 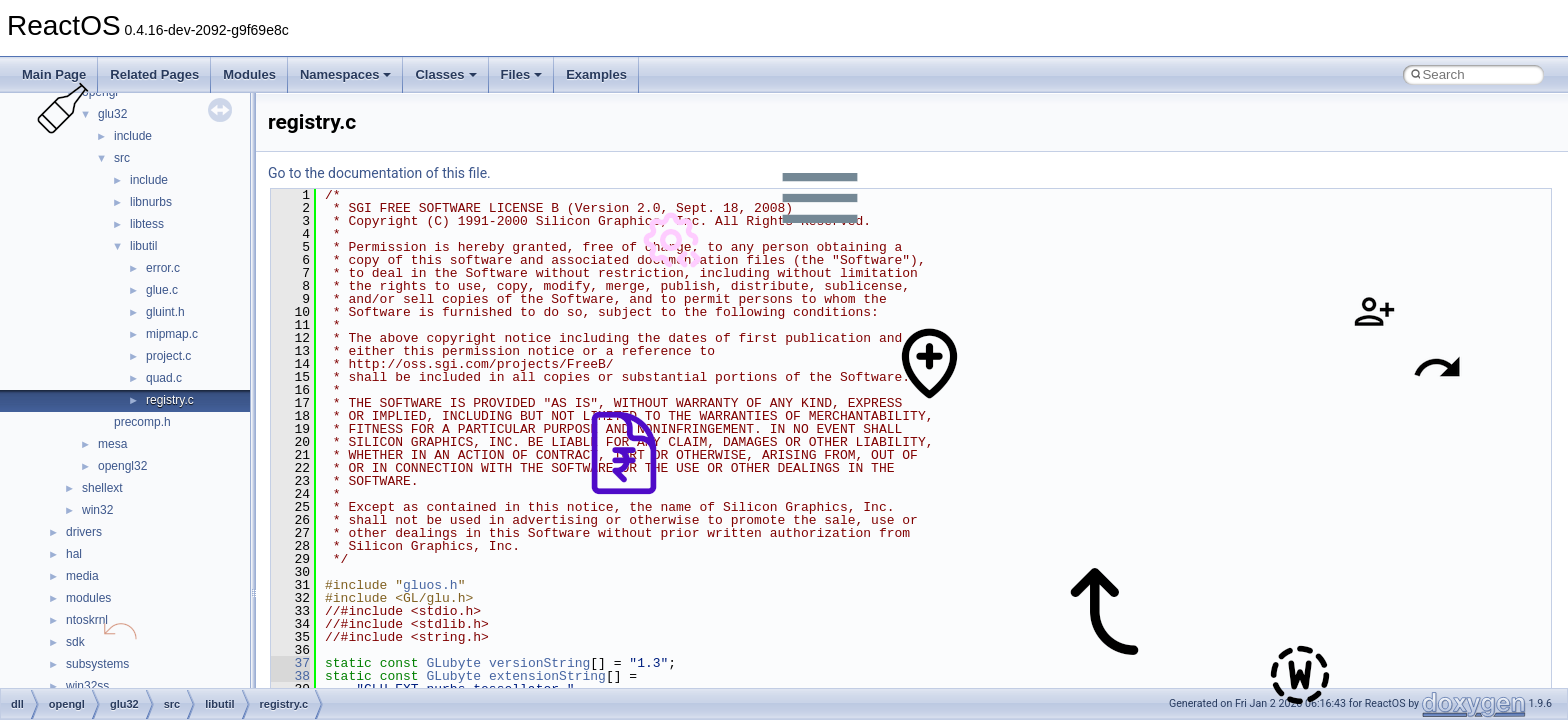 I want to click on go back and up to previous section, so click(x=1104, y=611).